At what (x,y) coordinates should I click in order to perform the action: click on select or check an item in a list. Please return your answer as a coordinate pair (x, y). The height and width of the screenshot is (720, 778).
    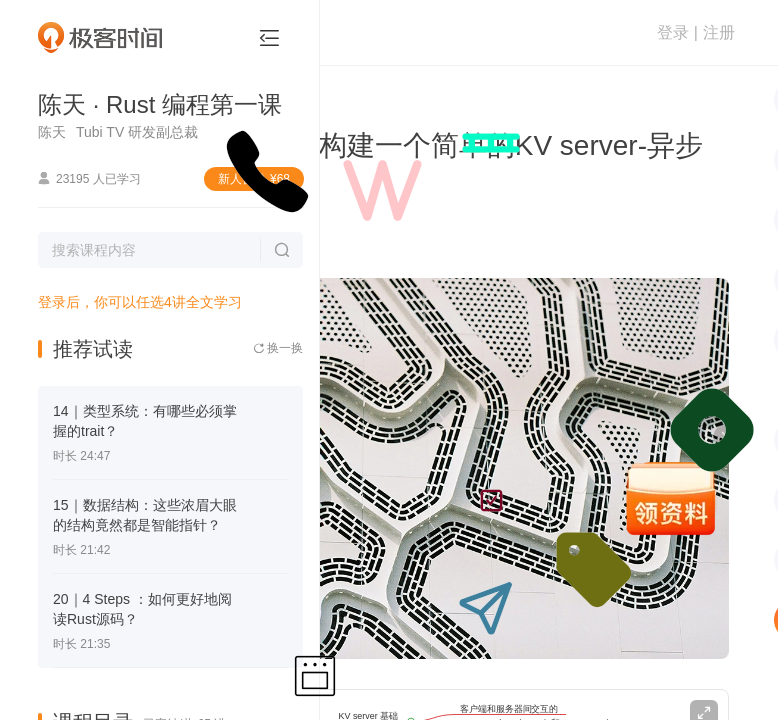
    Looking at the image, I should click on (491, 500).